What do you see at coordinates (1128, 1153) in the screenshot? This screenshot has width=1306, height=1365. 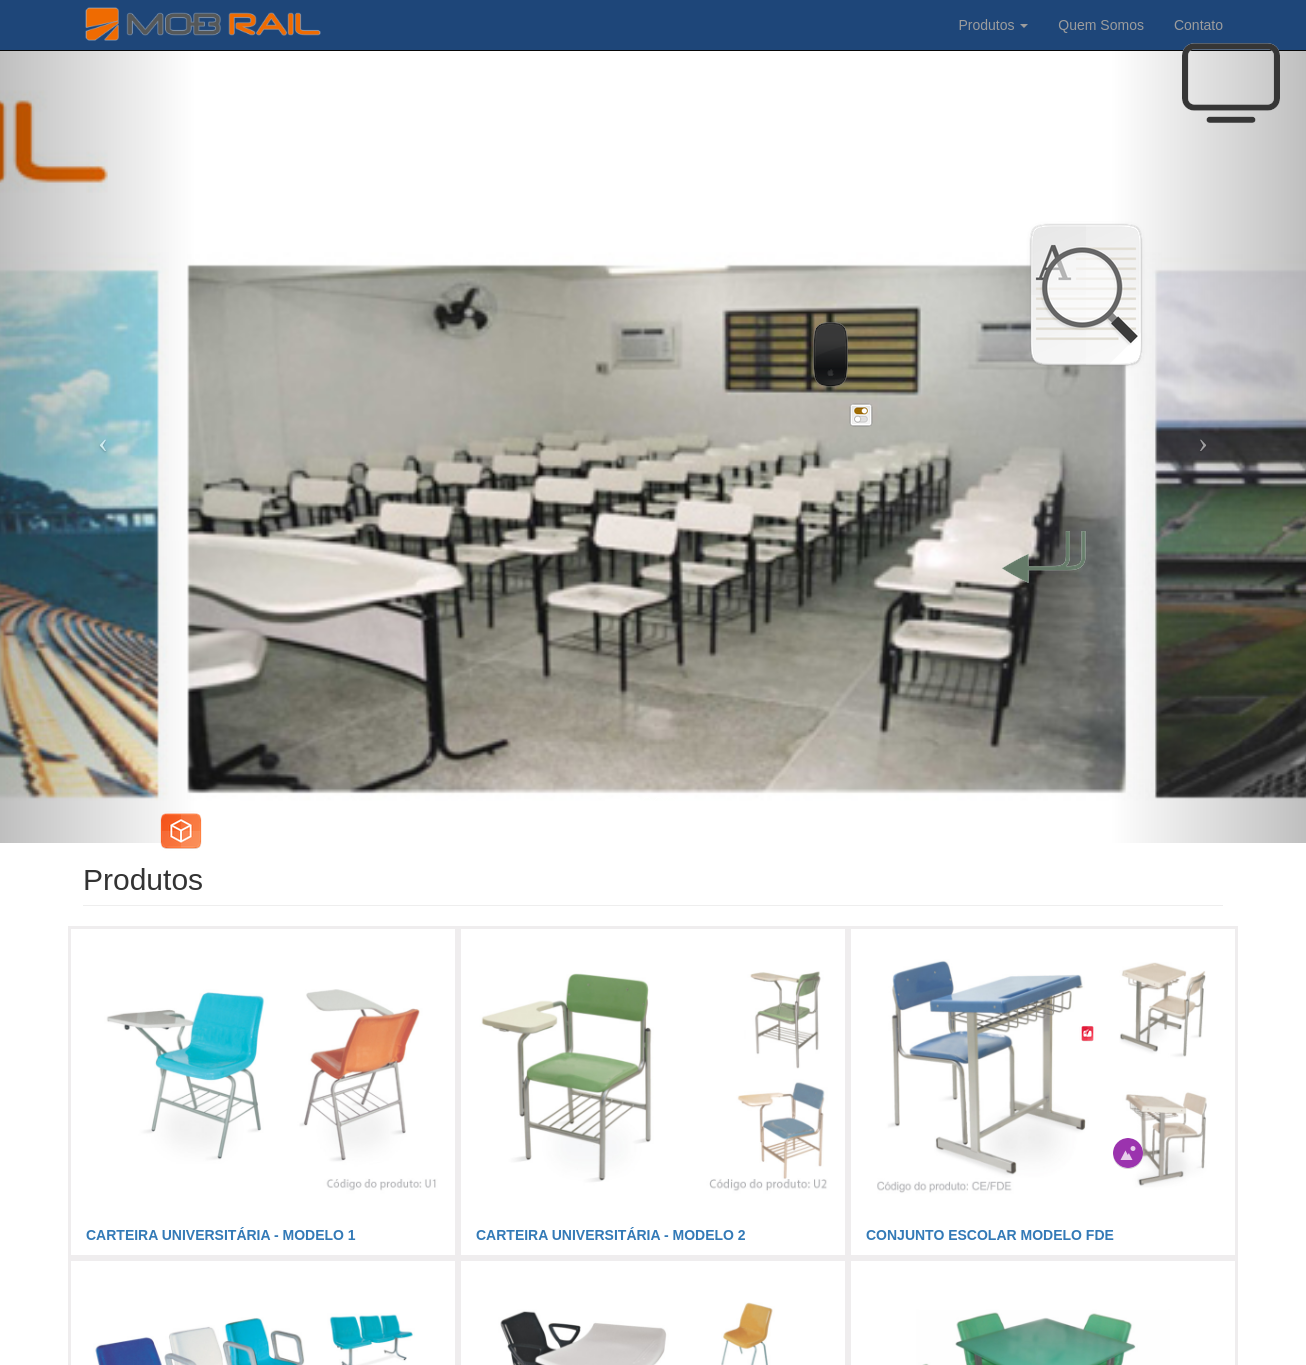 I see `indicates photo or image content` at bounding box center [1128, 1153].